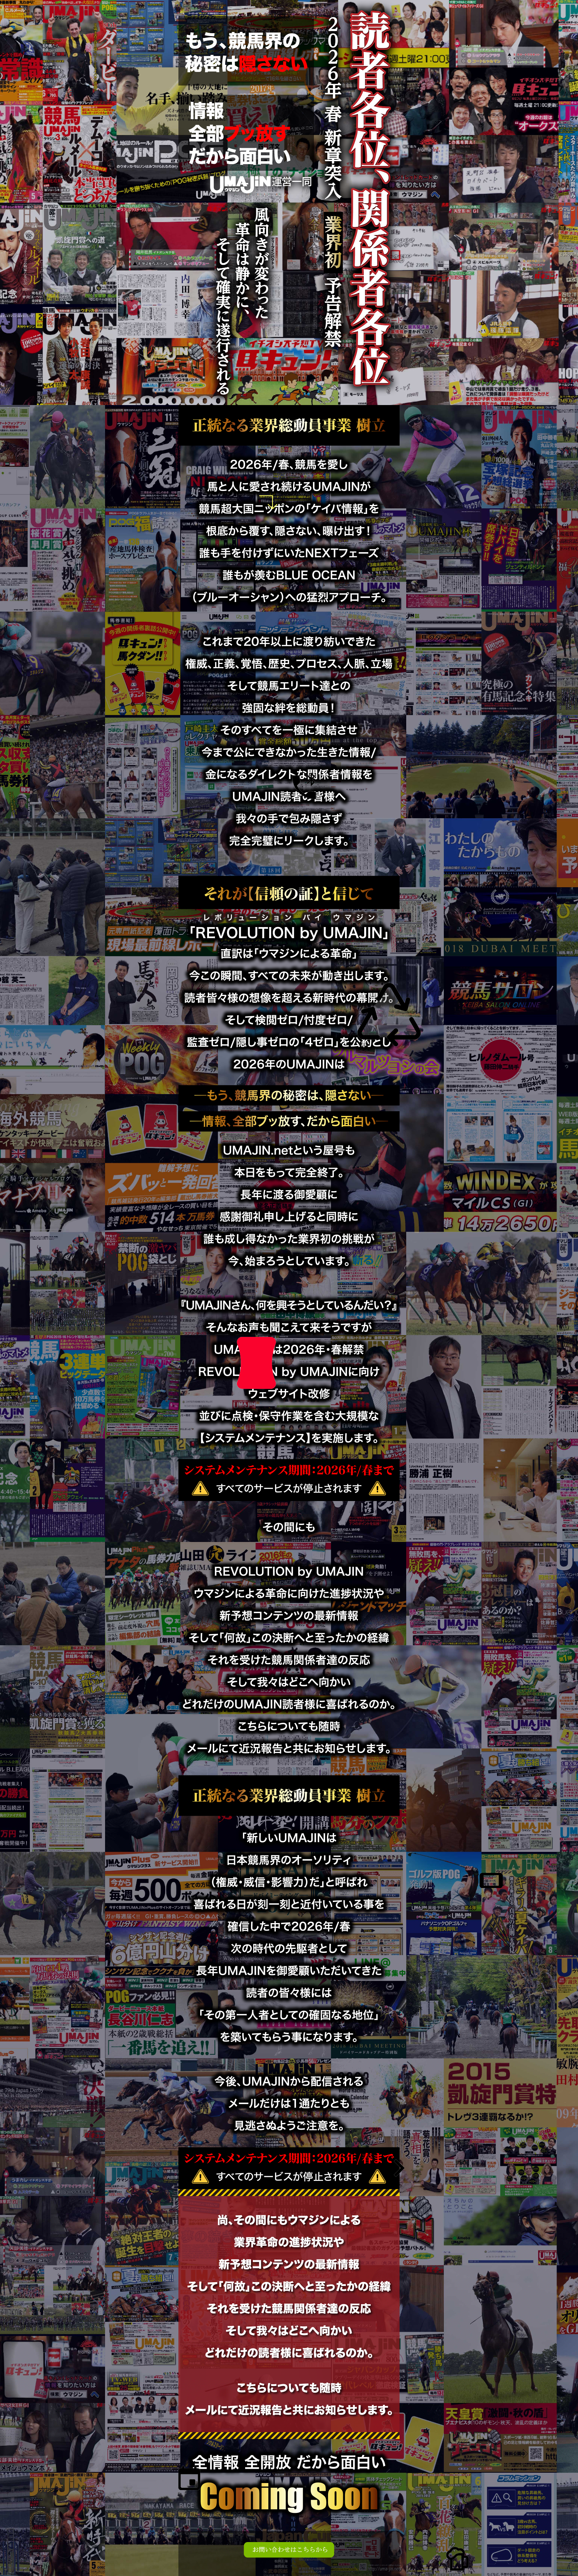 This screenshot has height=2576, width=578. I want to click on go to next item or page, so click(399, 2168).